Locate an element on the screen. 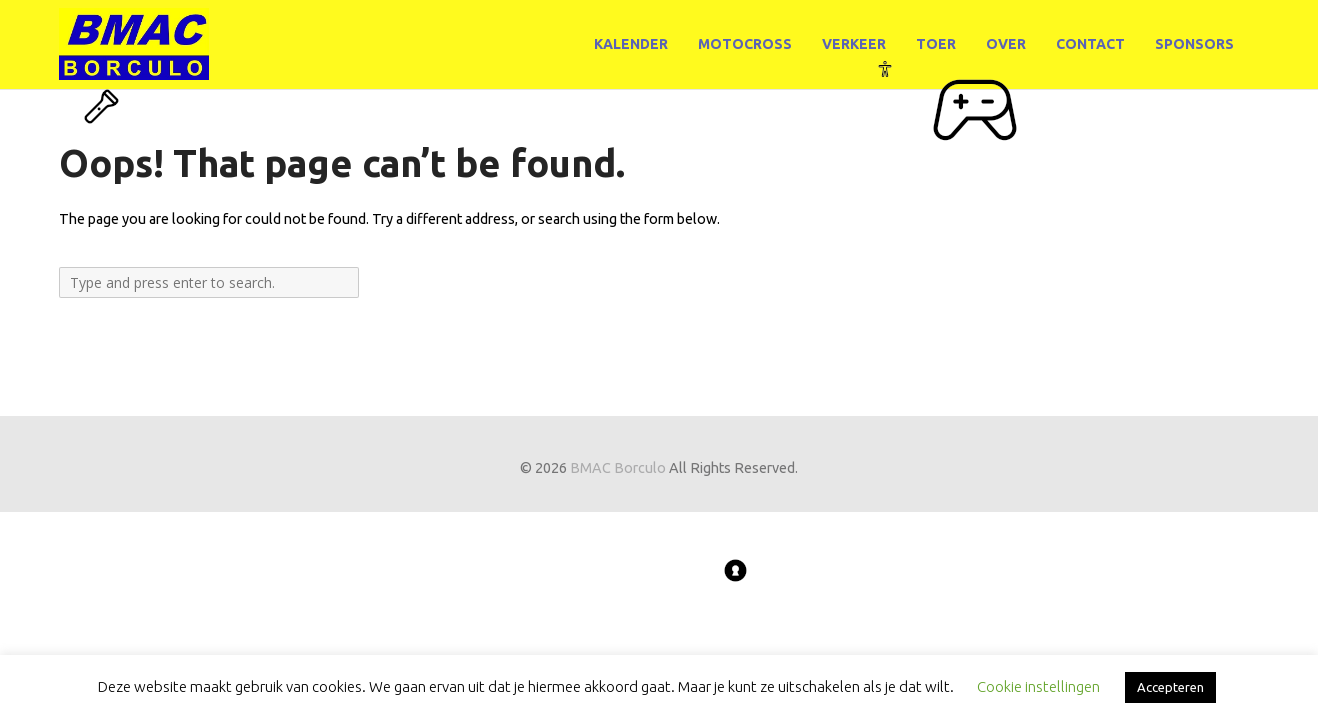 The image size is (1318, 720). access security or privacy settings is located at coordinates (735, 570).